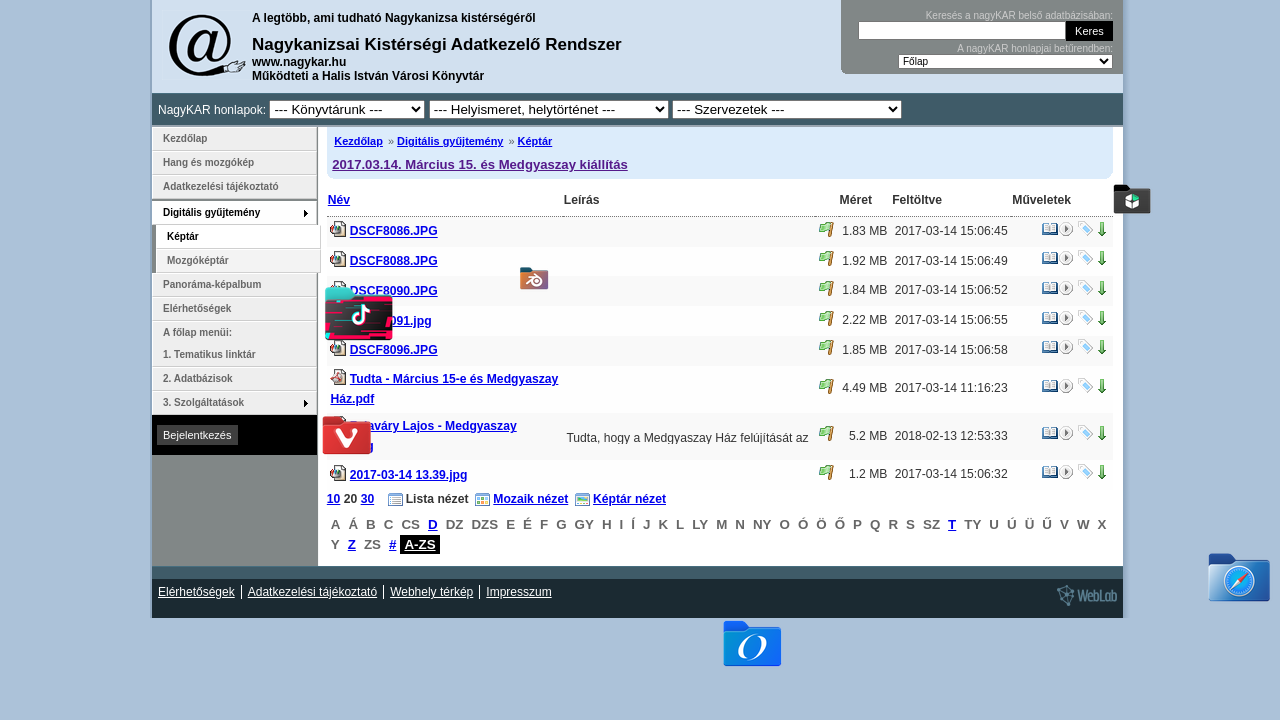  I want to click on open the IObit application folder, so click(752, 645).